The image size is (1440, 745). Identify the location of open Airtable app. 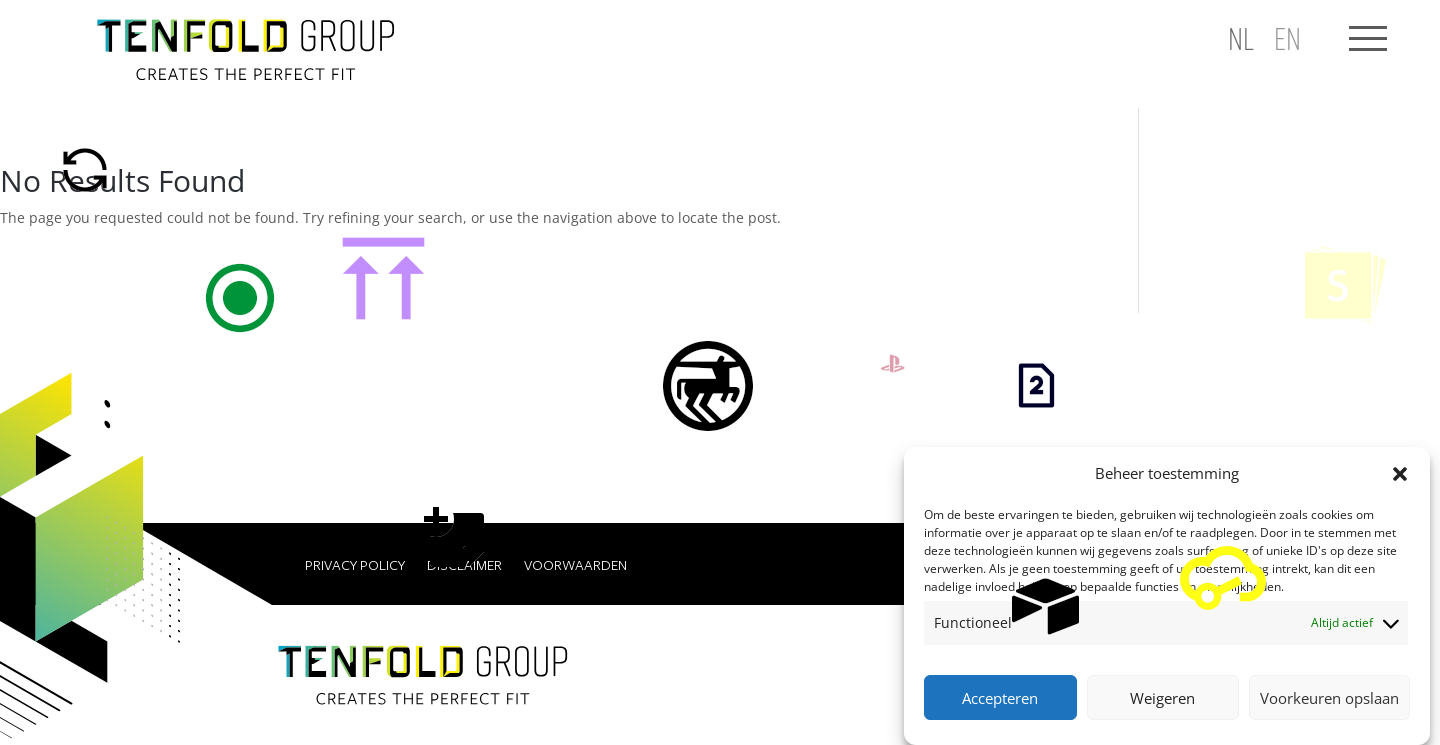
(1045, 606).